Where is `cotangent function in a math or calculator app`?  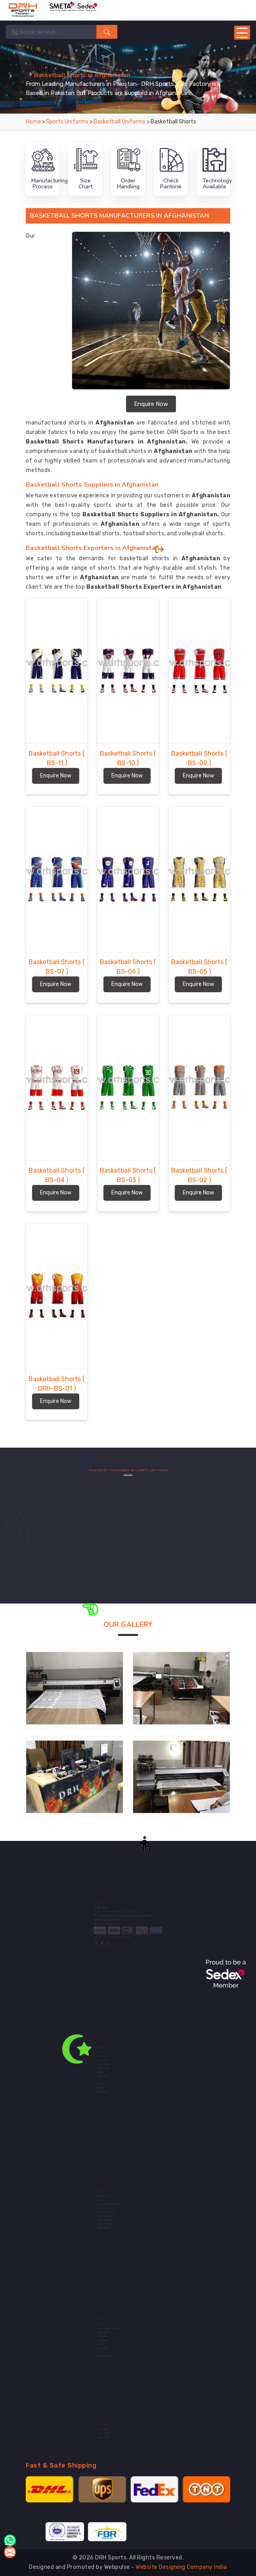
cotangent function in a math or calculator app is located at coordinates (44, 69).